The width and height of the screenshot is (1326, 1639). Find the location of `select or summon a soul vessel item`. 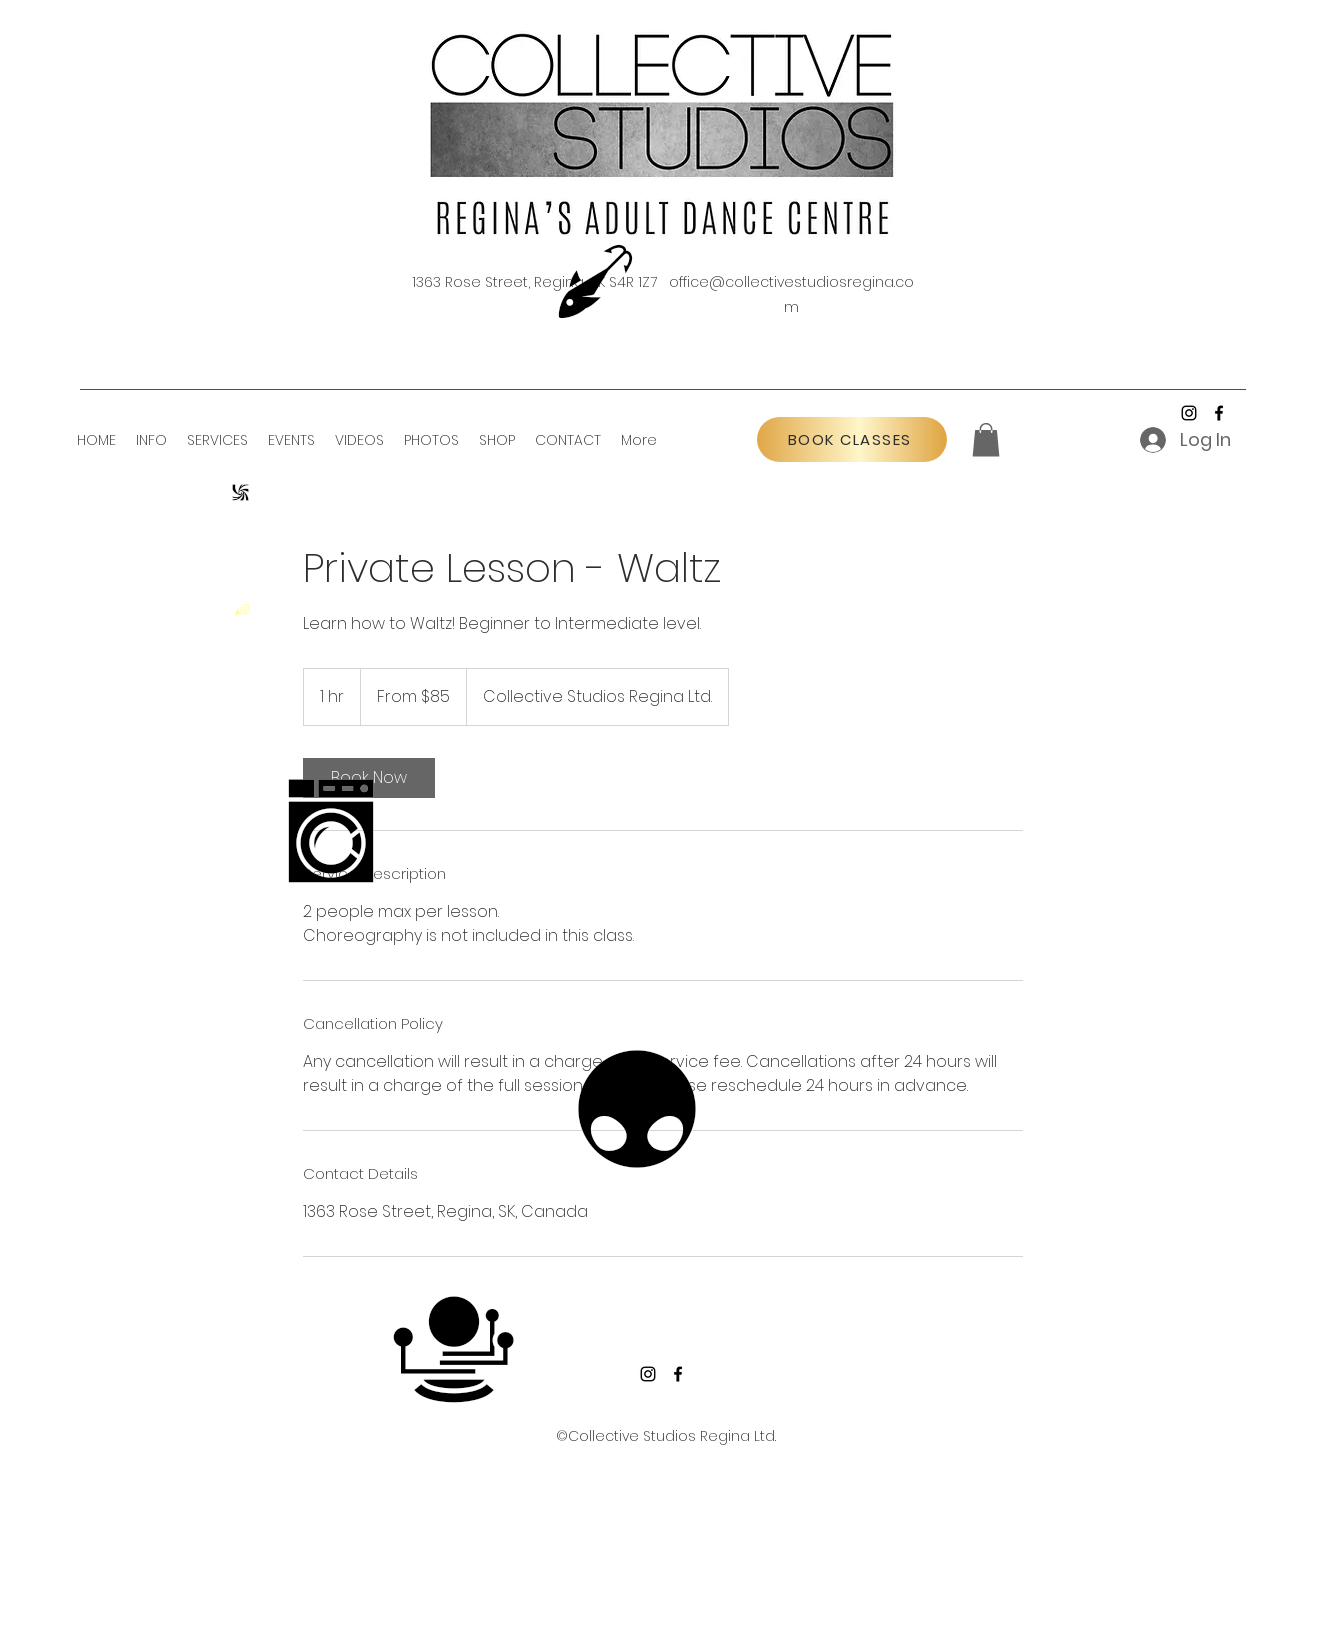

select or summon a soul vessel item is located at coordinates (637, 1109).